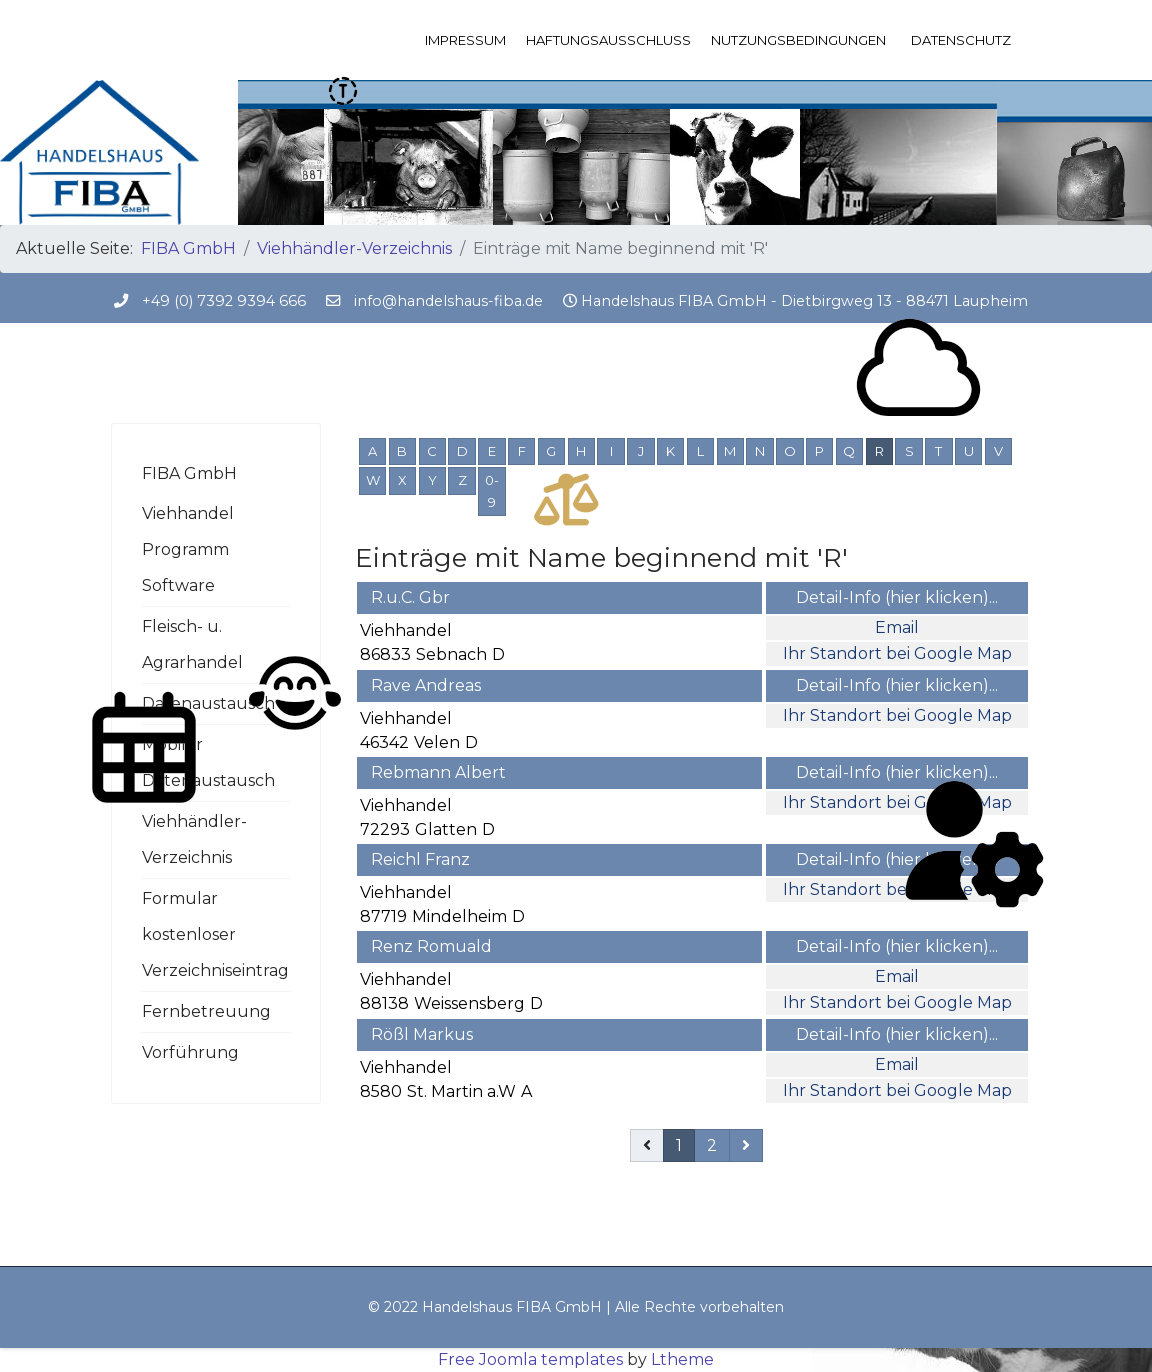 This screenshot has width=1152, height=1372. I want to click on indicates text formatting or typography options, so click(343, 91).